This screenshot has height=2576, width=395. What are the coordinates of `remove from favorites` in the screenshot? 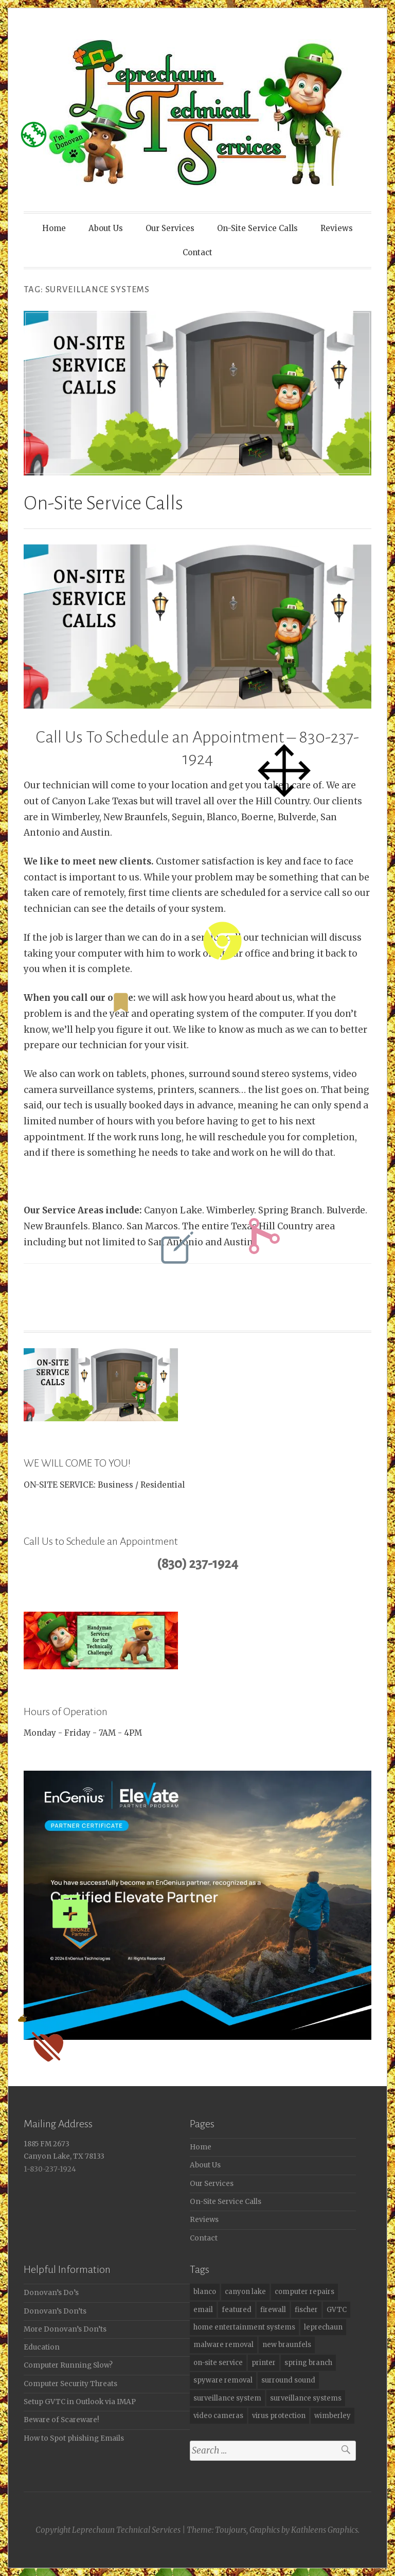 It's located at (47, 2046).